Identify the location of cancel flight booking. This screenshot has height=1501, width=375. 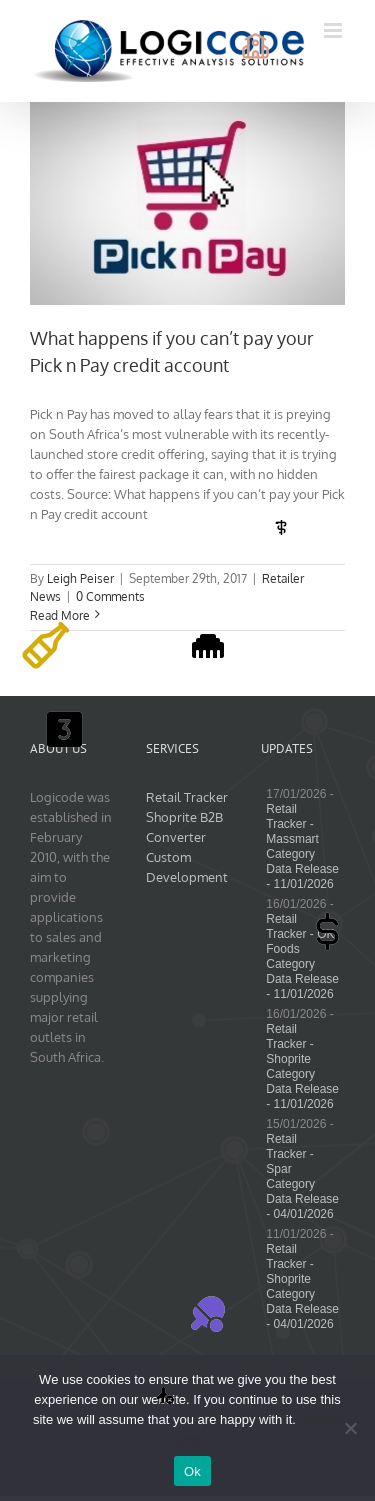
(164, 1395).